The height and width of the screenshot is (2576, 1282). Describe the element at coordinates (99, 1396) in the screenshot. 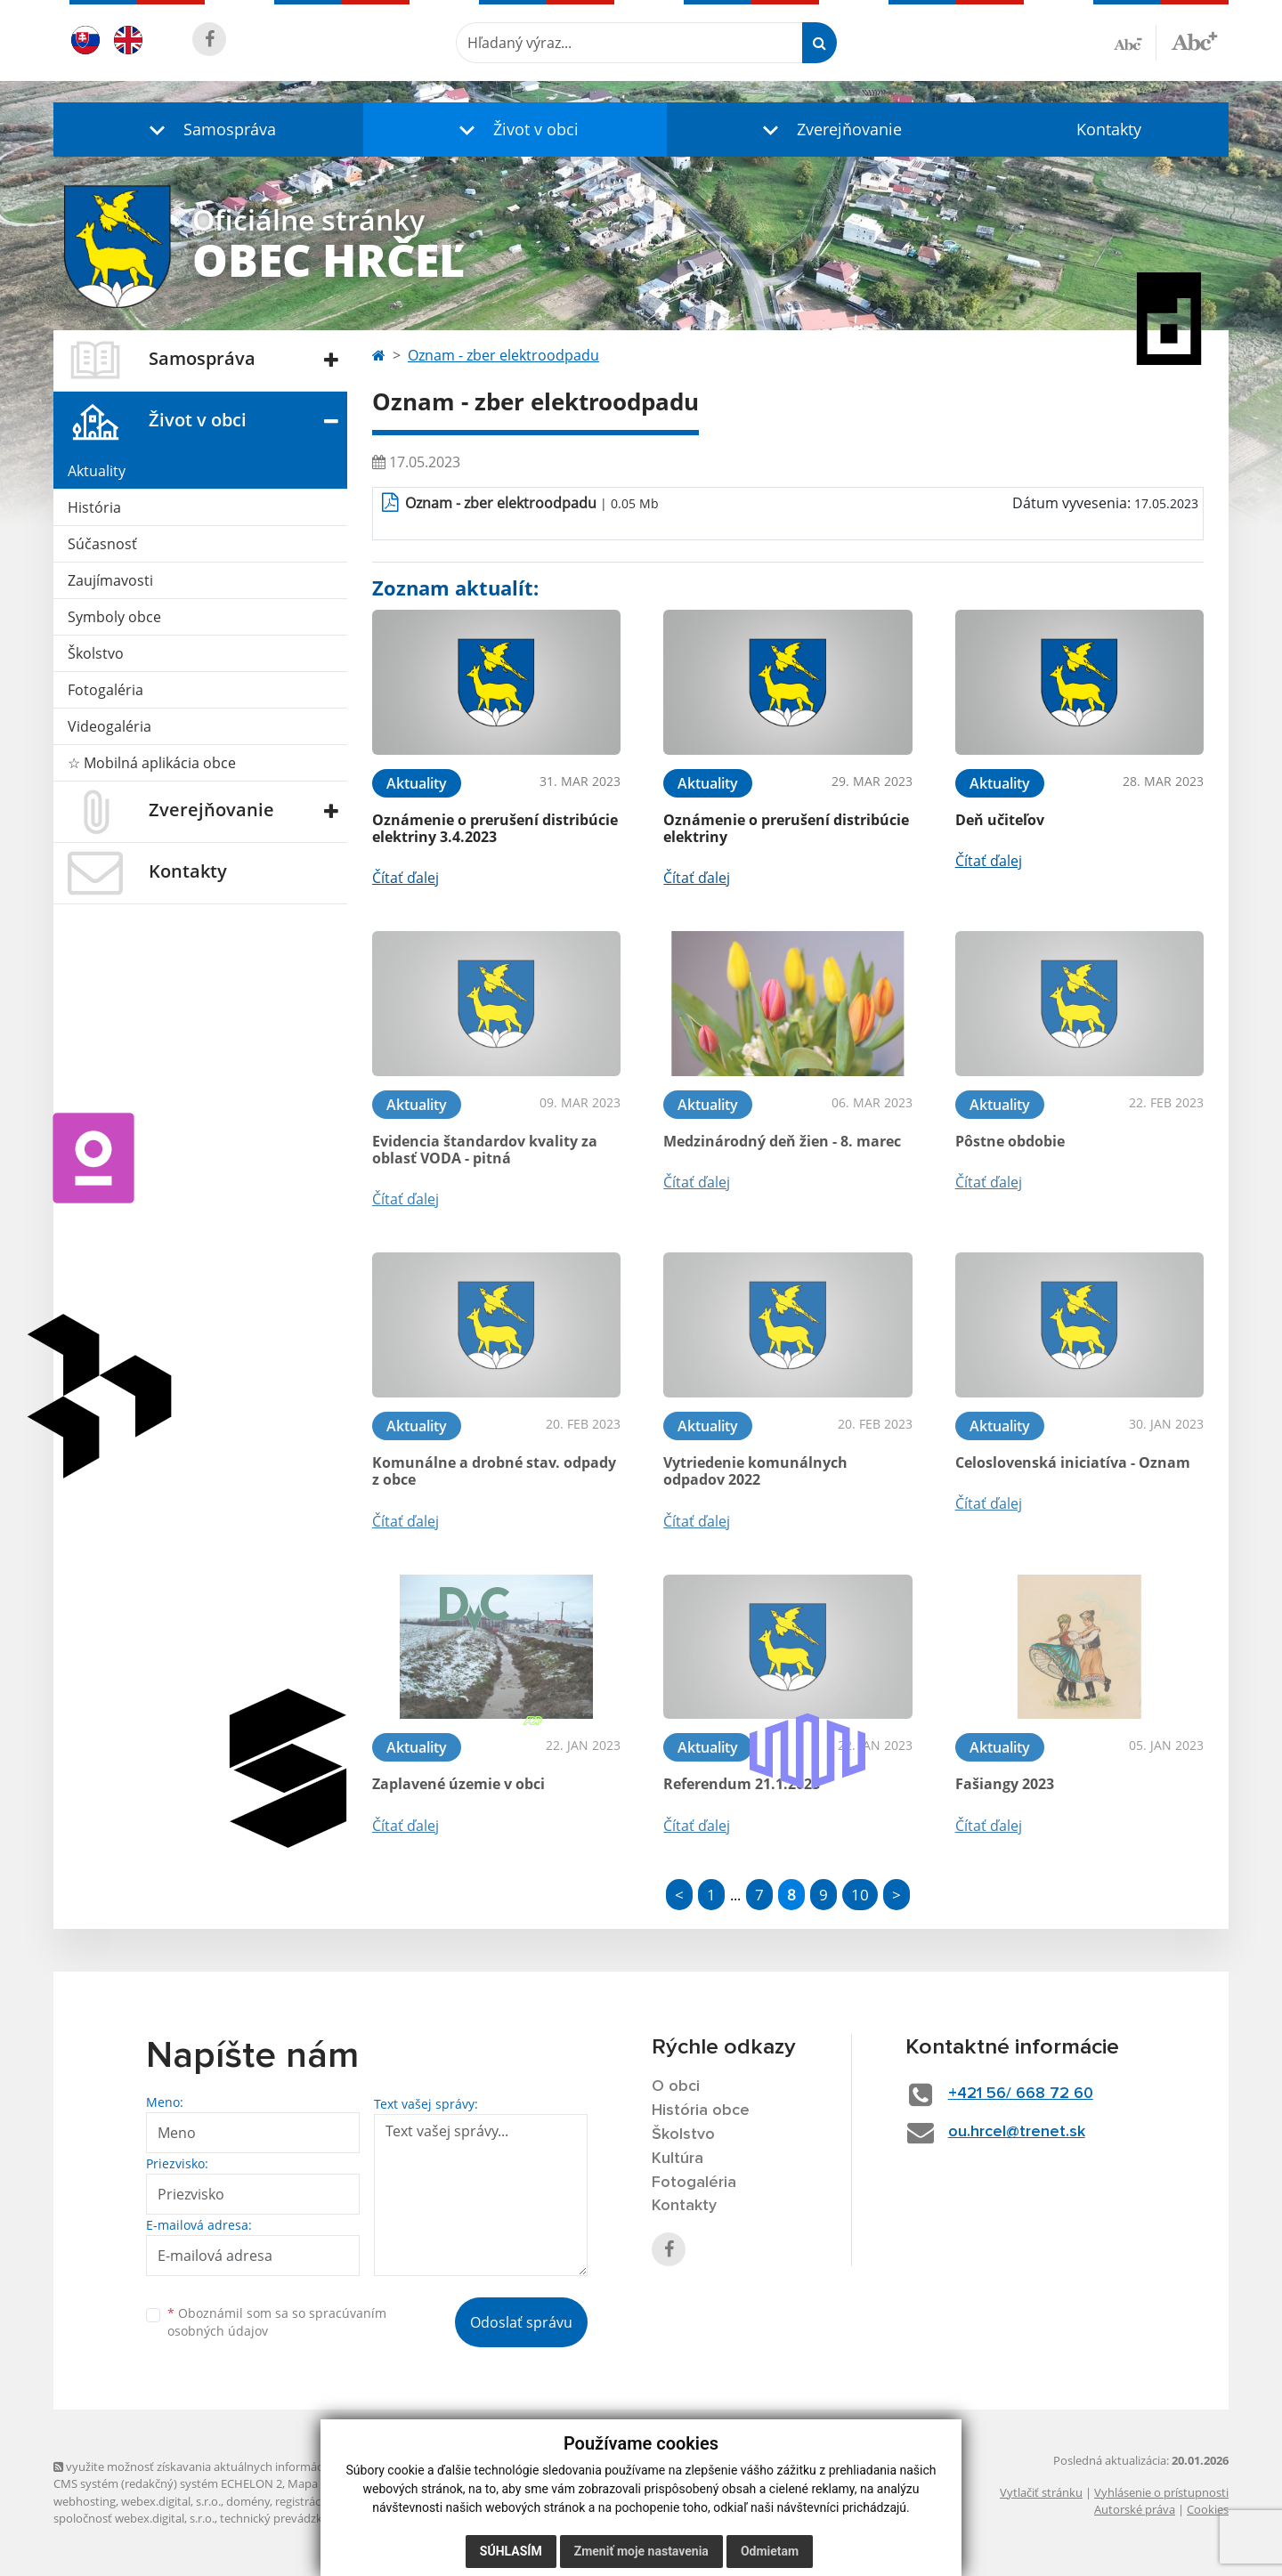

I see `open dovetail app` at that location.